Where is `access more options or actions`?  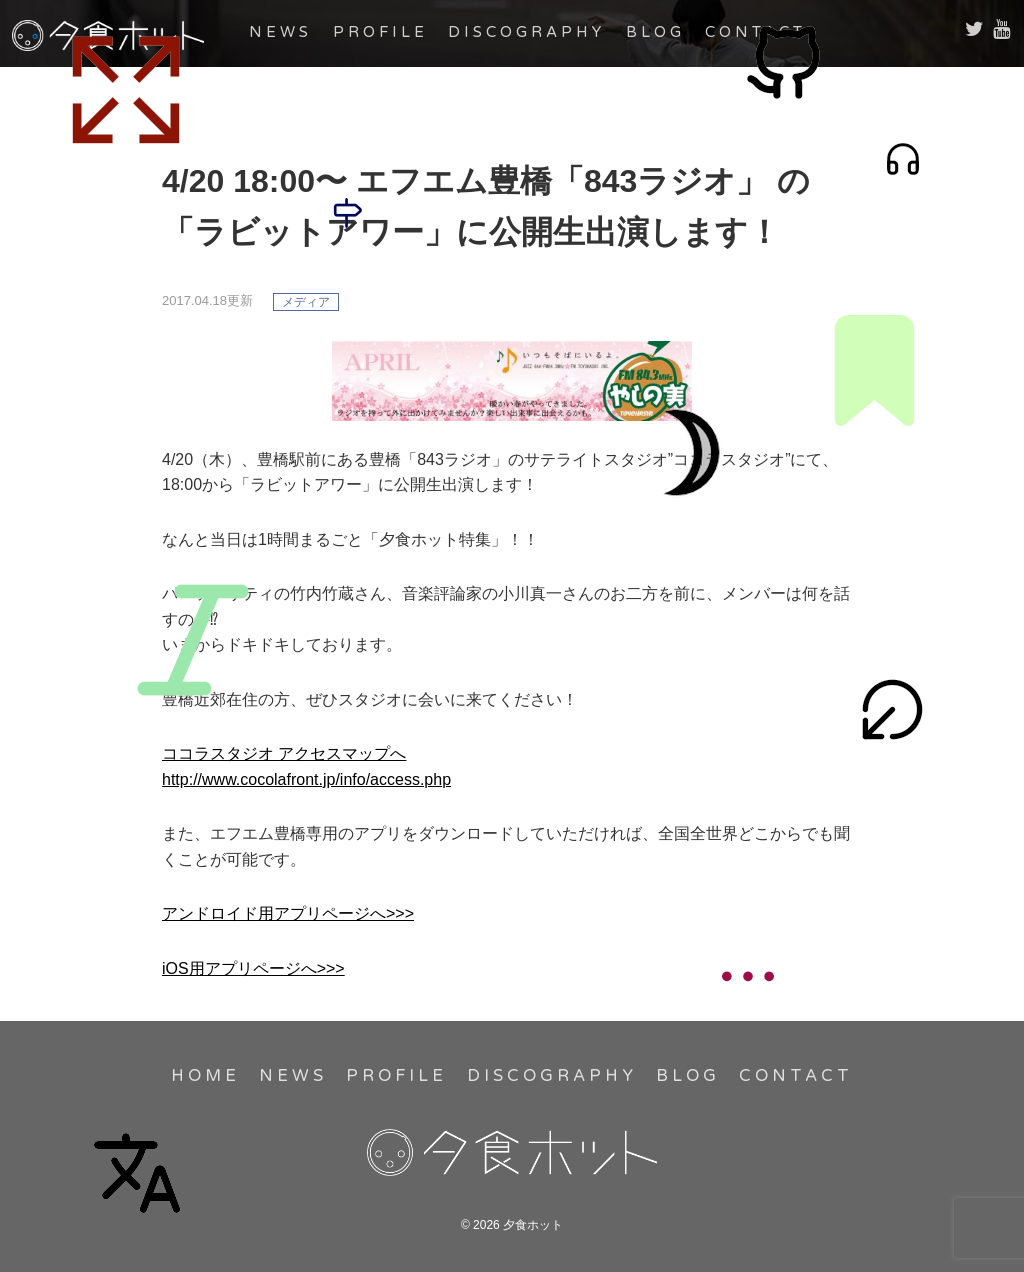
access more options or actions is located at coordinates (748, 978).